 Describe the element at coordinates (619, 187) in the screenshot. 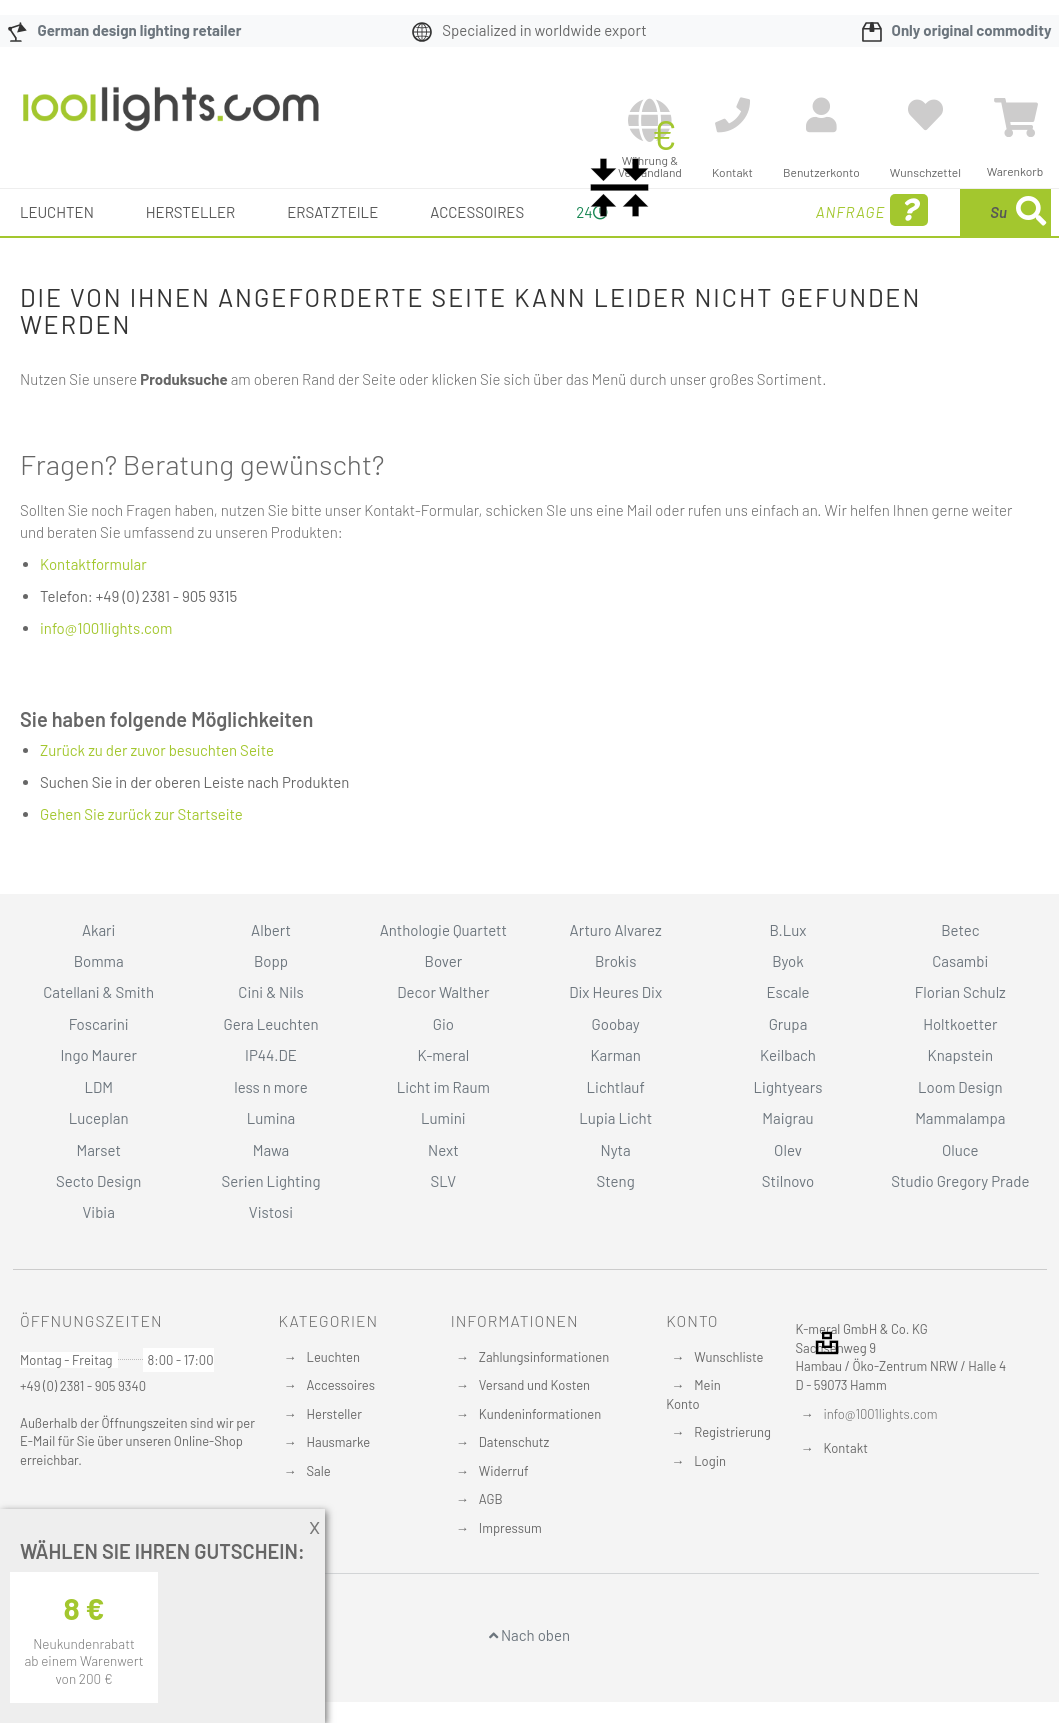

I see `align objects vertically to center` at that location.